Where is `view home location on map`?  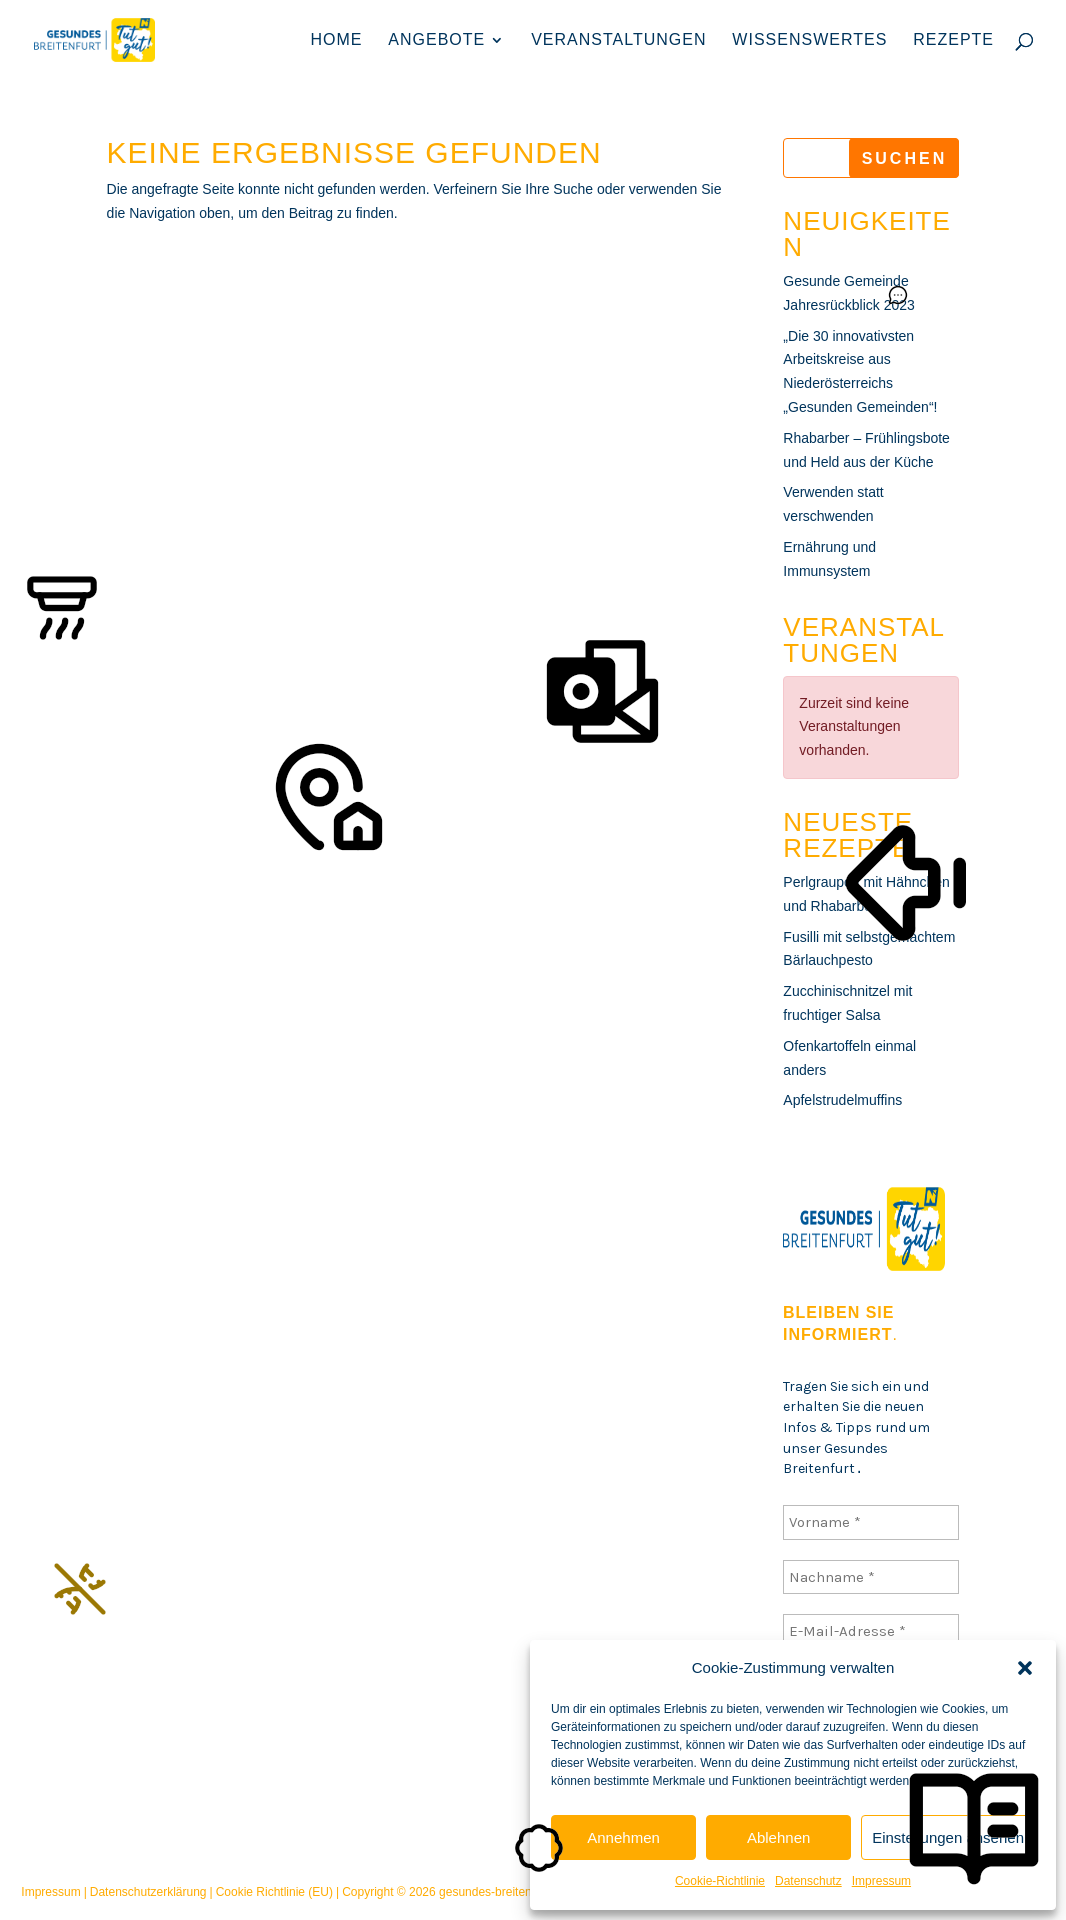 view home location on map is located at coordinates (329, 797).